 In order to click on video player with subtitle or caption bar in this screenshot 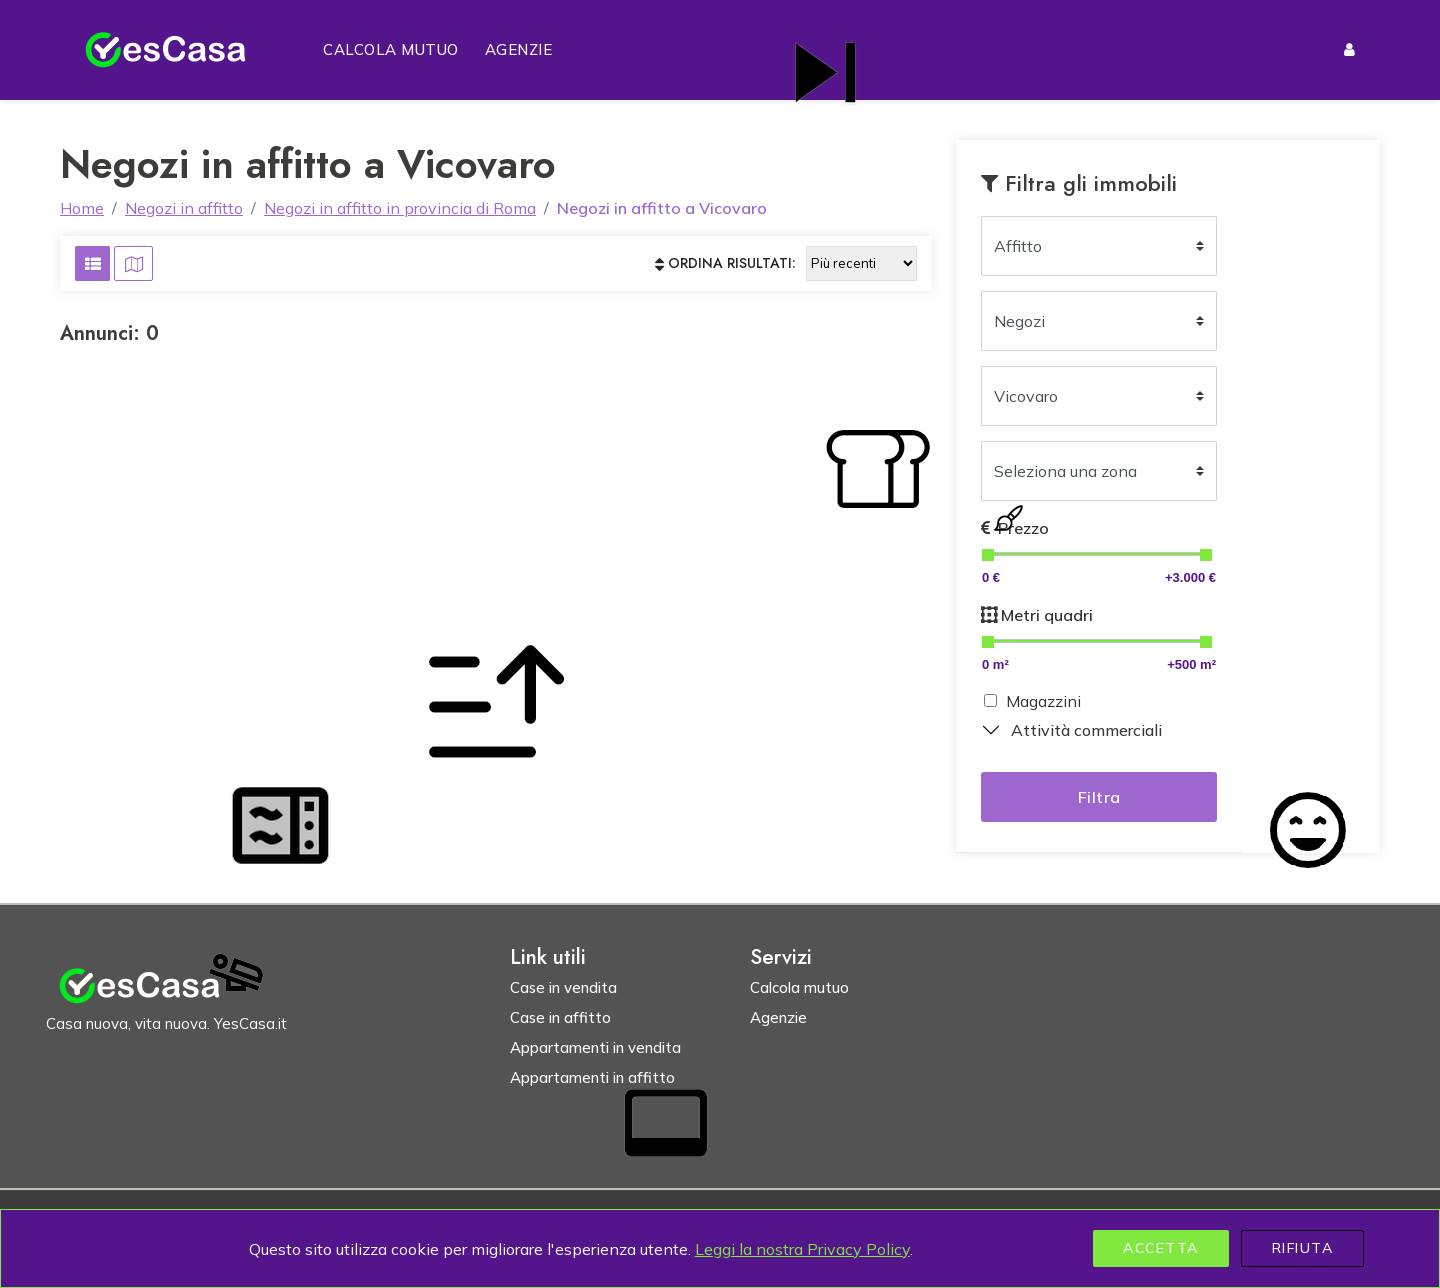, I will do `click(666, 1123)`.